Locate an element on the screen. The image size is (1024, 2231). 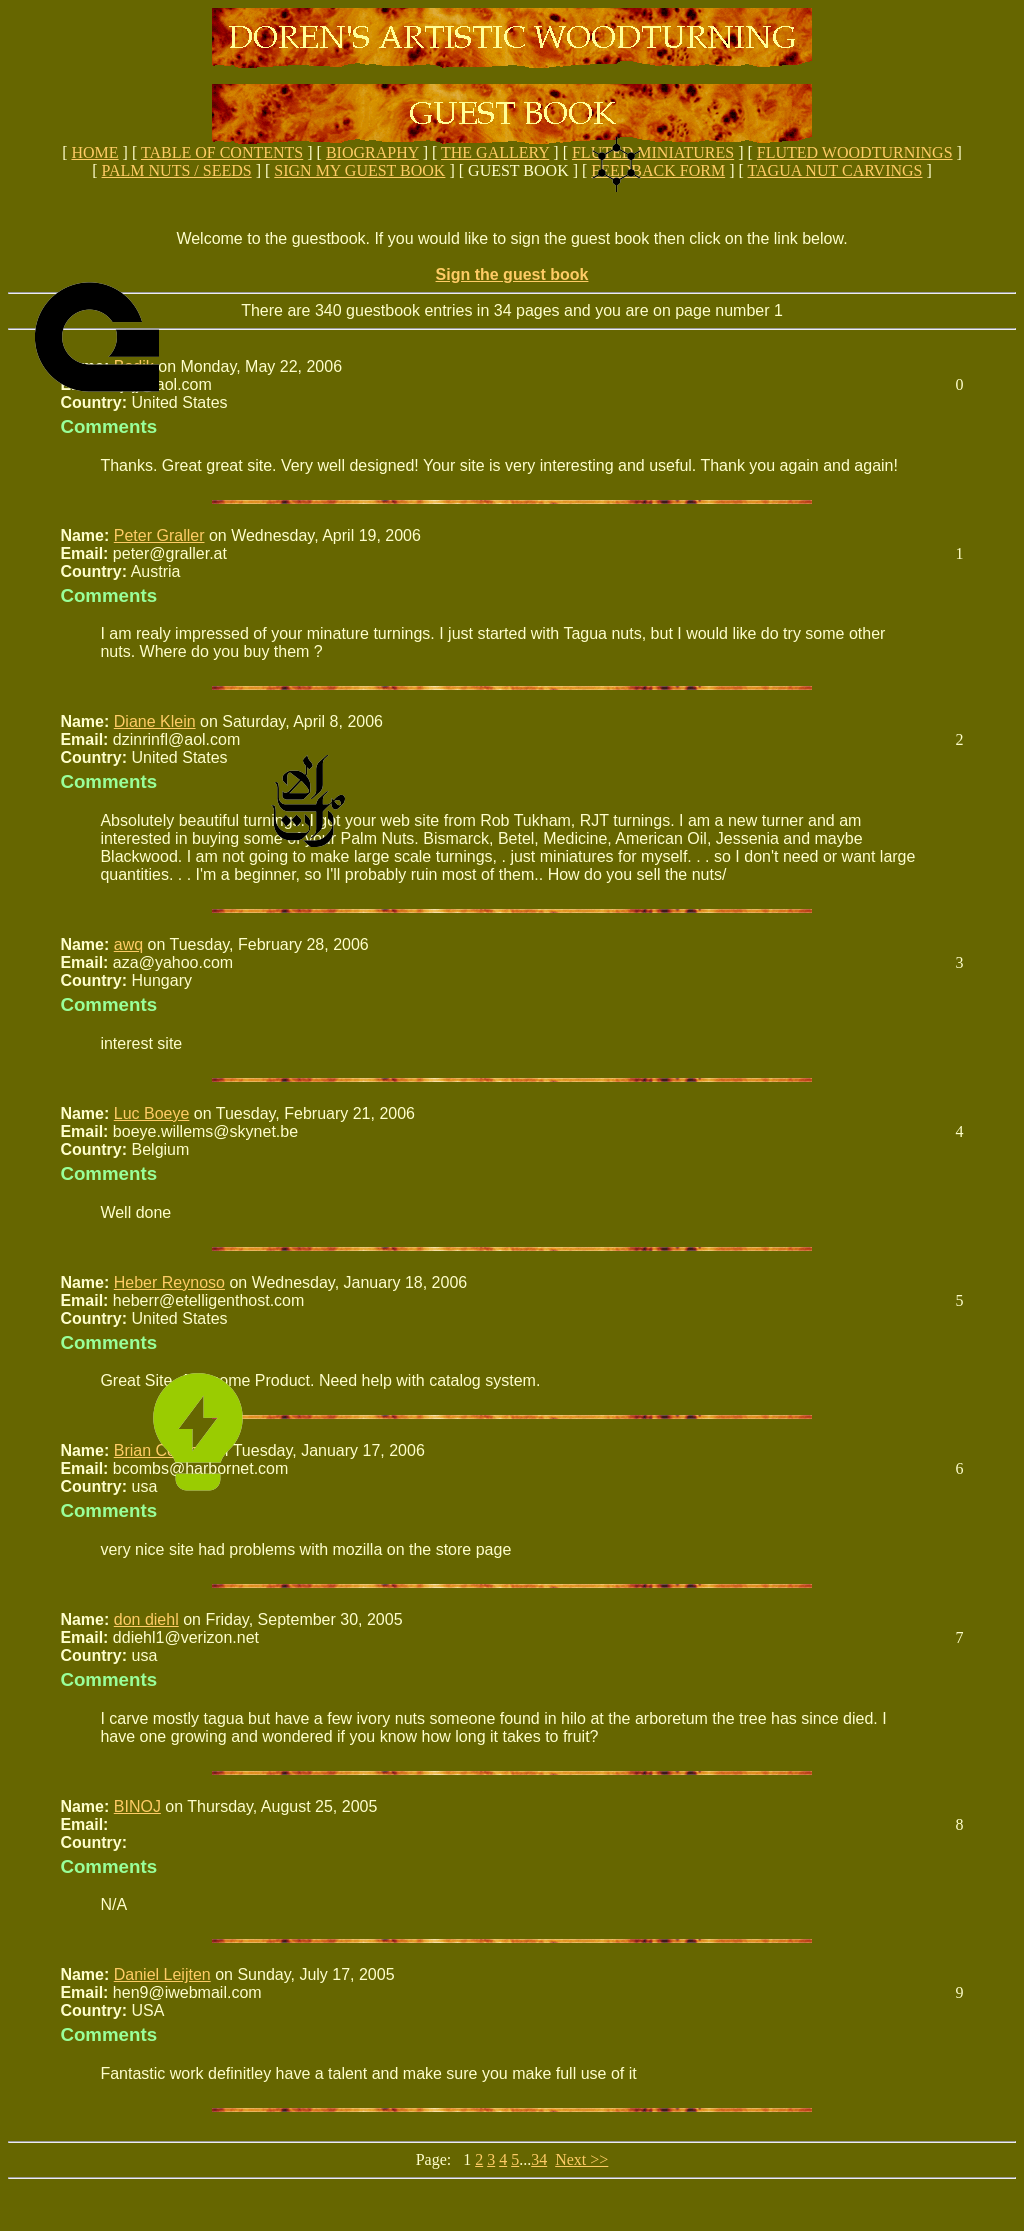
link to Appwrite backend services is located at coordinates (97, 337).